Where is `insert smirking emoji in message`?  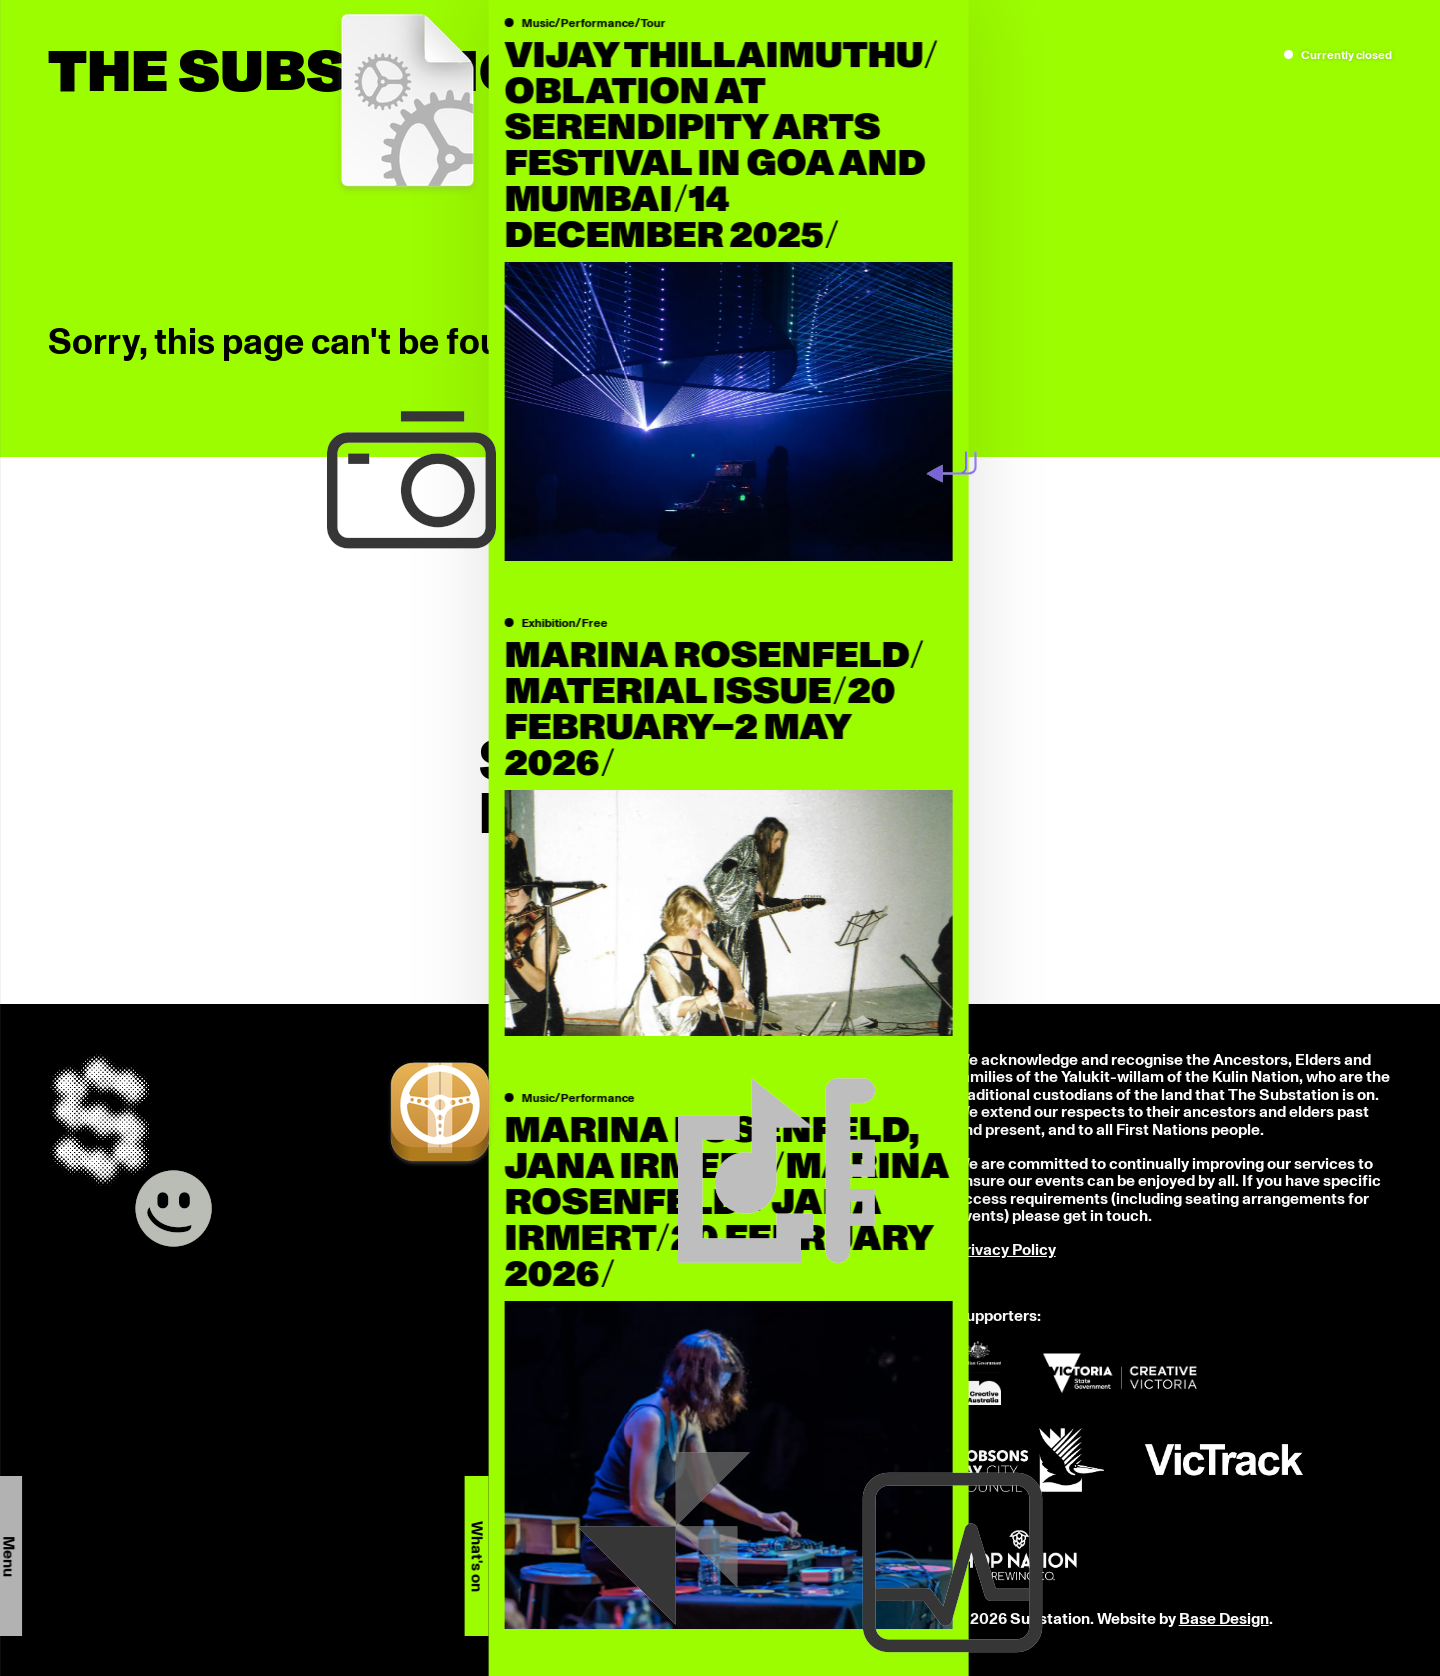 insert smirking emoji in message is located at coordinates (173, 1208).